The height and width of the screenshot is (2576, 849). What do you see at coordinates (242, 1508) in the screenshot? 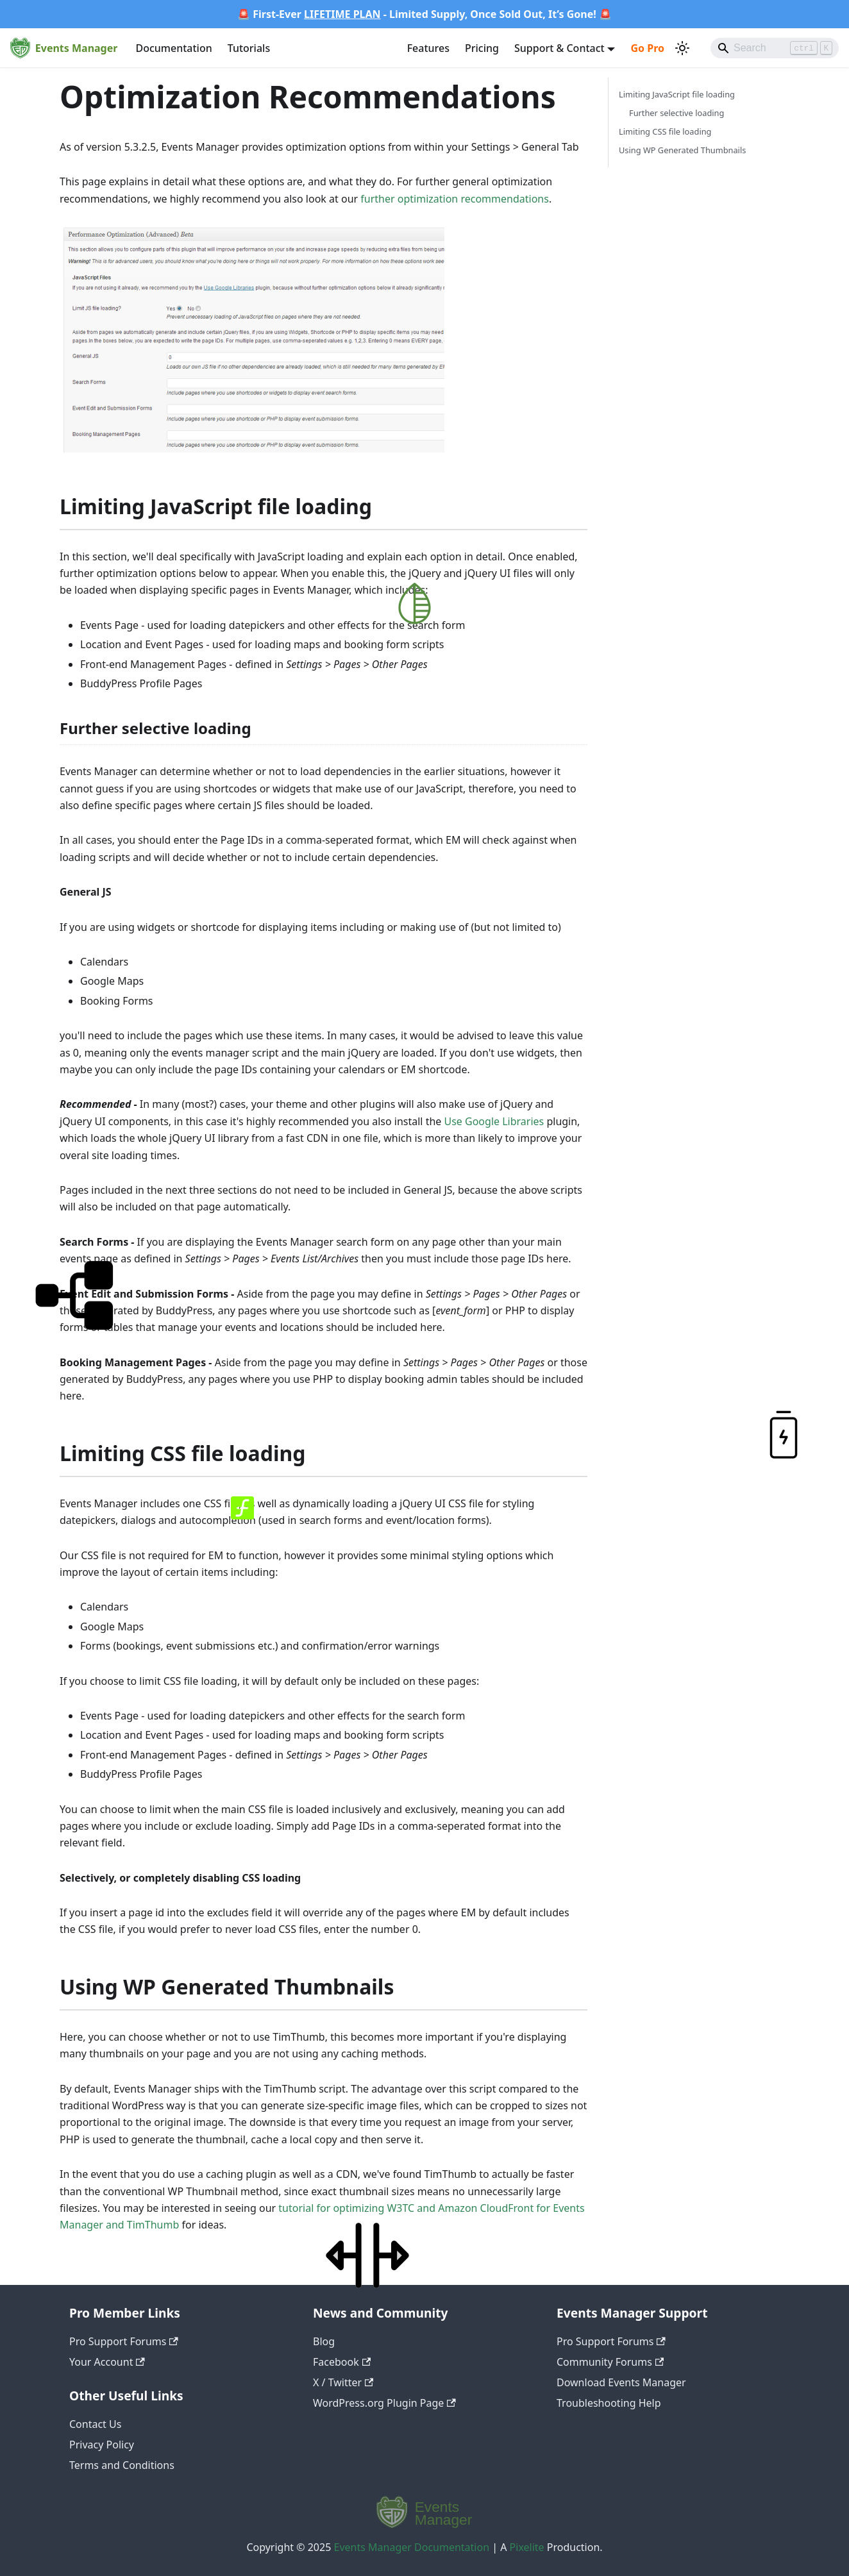
I see `access or create a function in code editor` at bounding box center [242, 1508].